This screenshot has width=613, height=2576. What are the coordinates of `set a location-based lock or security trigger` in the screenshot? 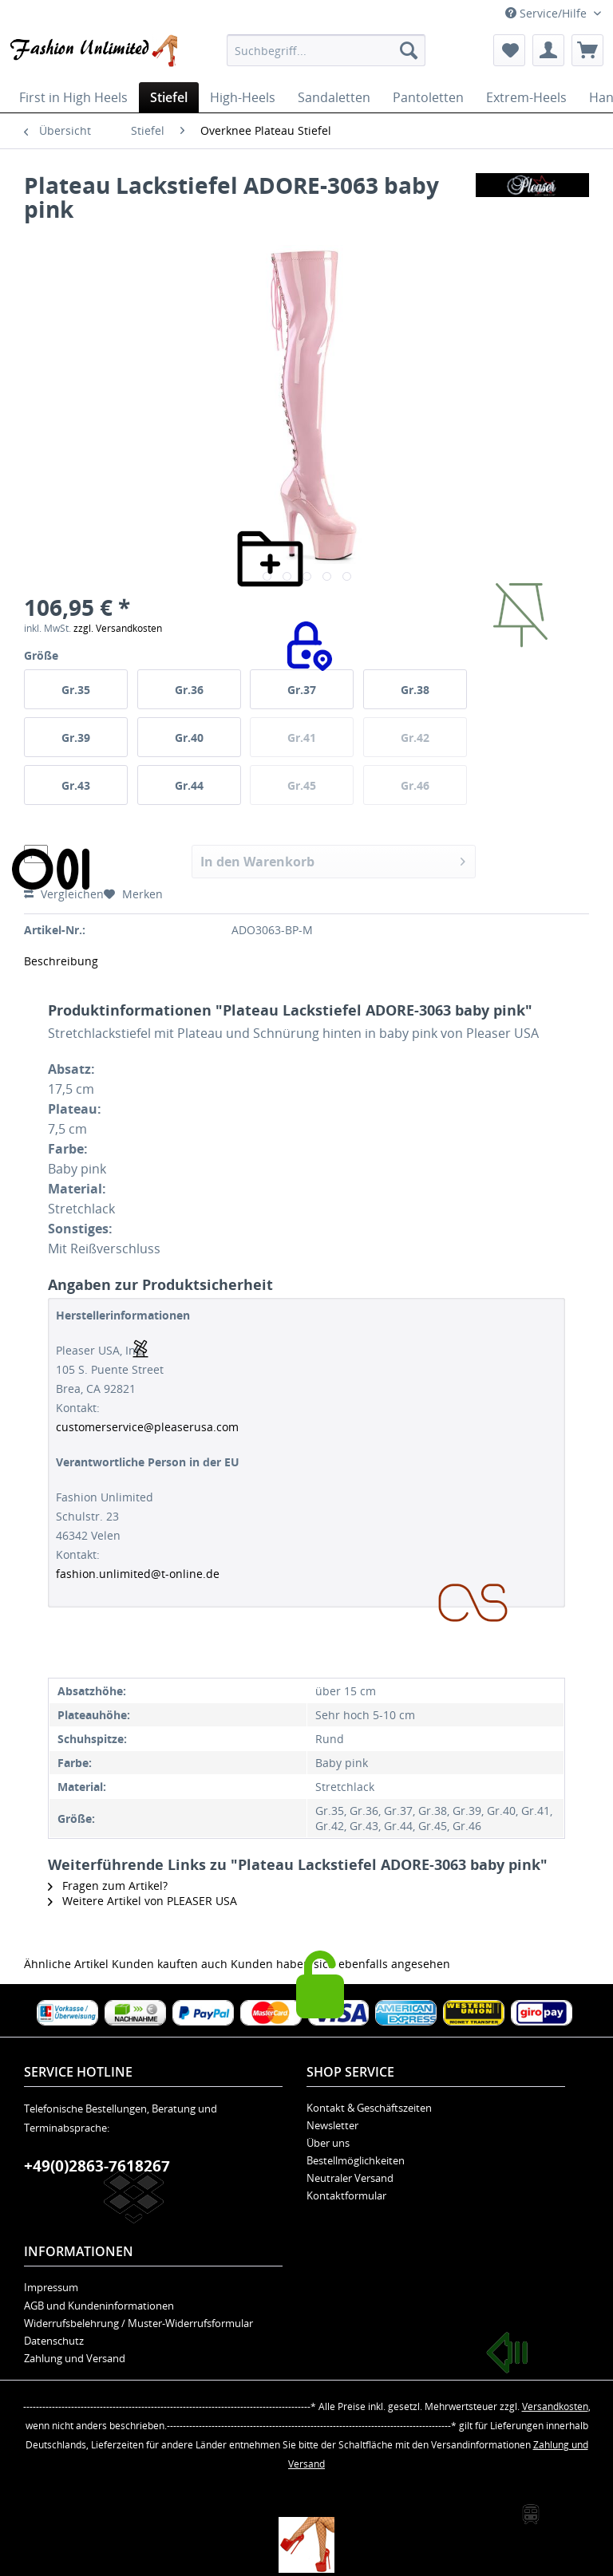 It's located at (306, 645).